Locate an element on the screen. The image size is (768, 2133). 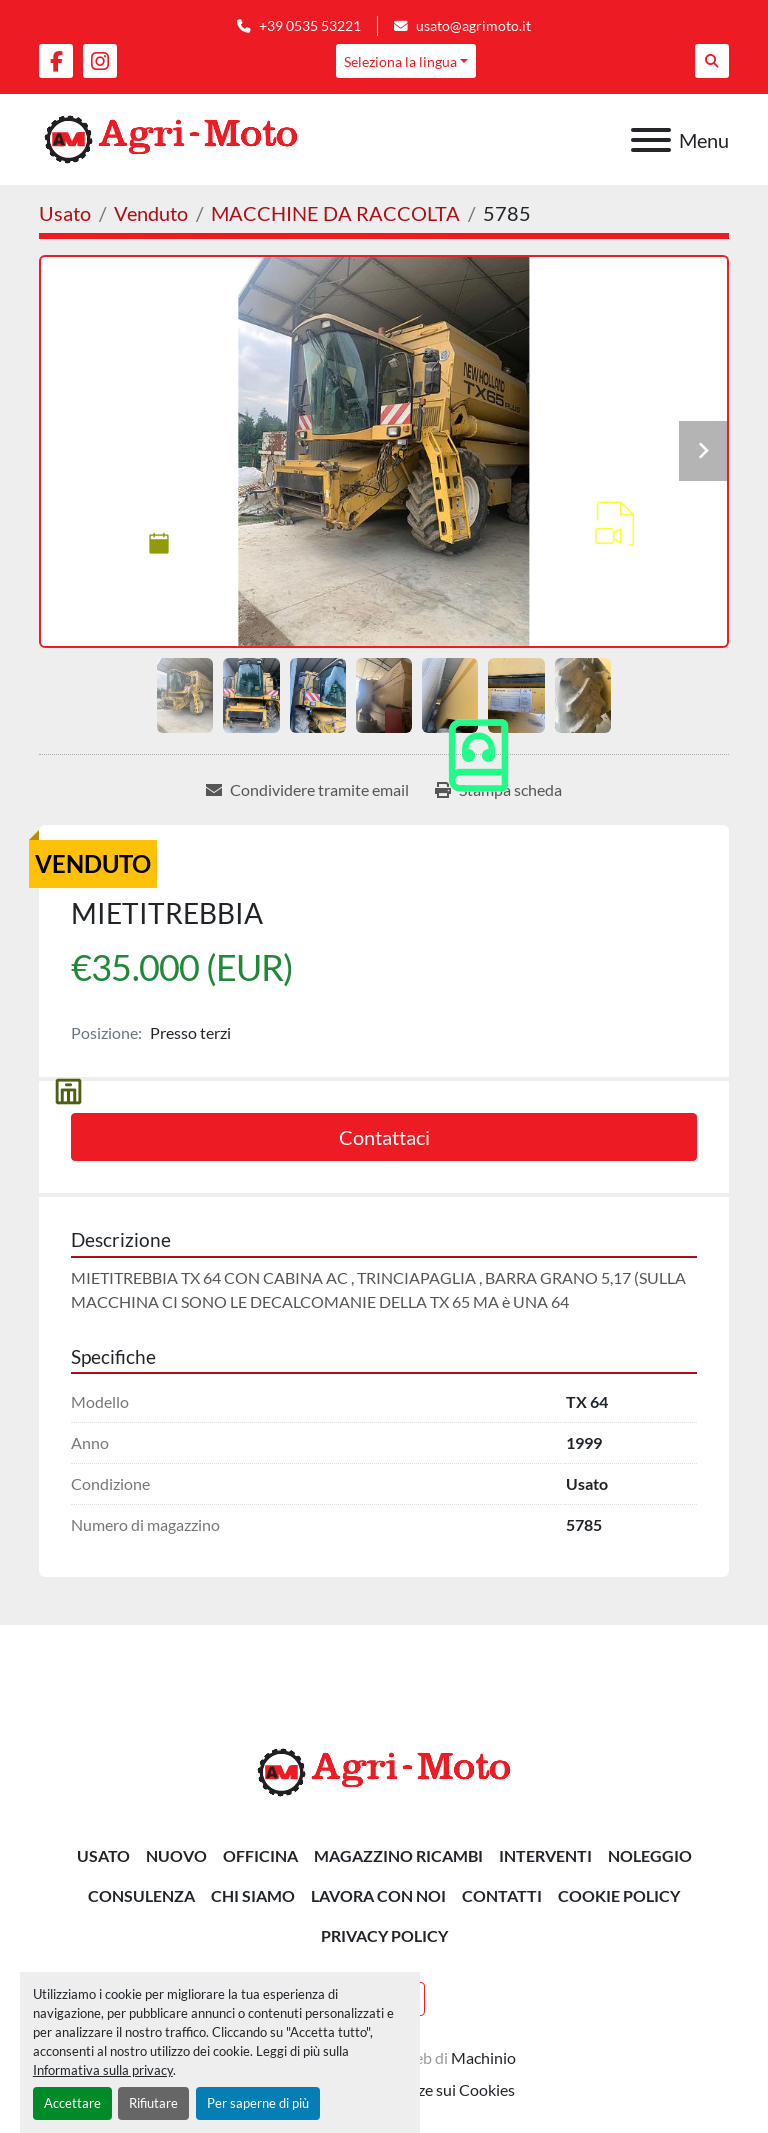
indicates elevator access or location is located at coordinates (68, 1091).